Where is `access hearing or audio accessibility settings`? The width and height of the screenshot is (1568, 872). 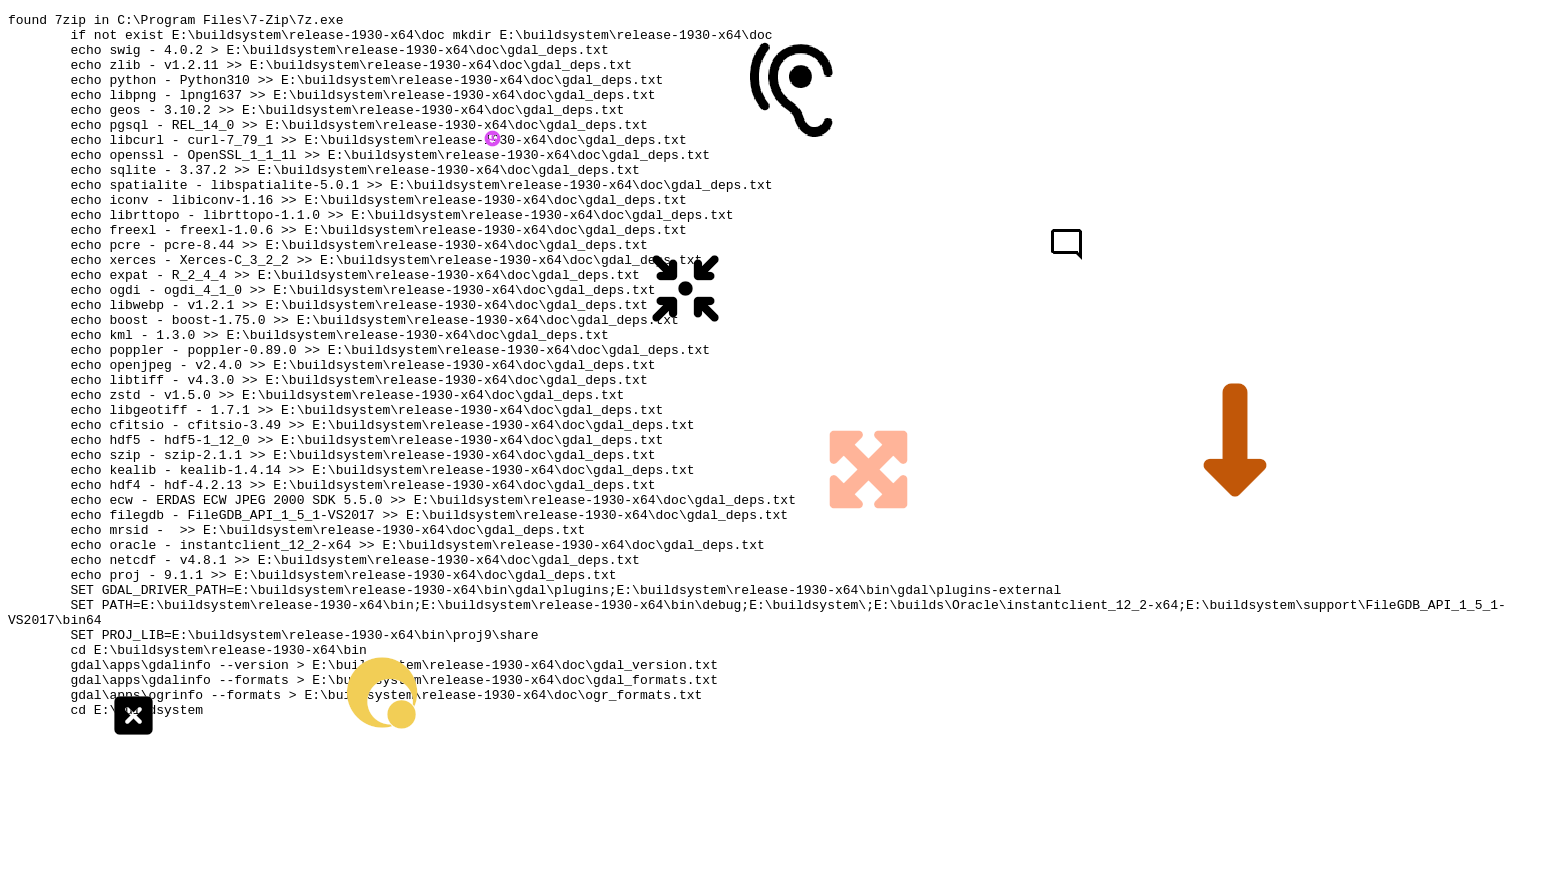
access hearing or audio accessibility settings is located at coordinates (791, 90).